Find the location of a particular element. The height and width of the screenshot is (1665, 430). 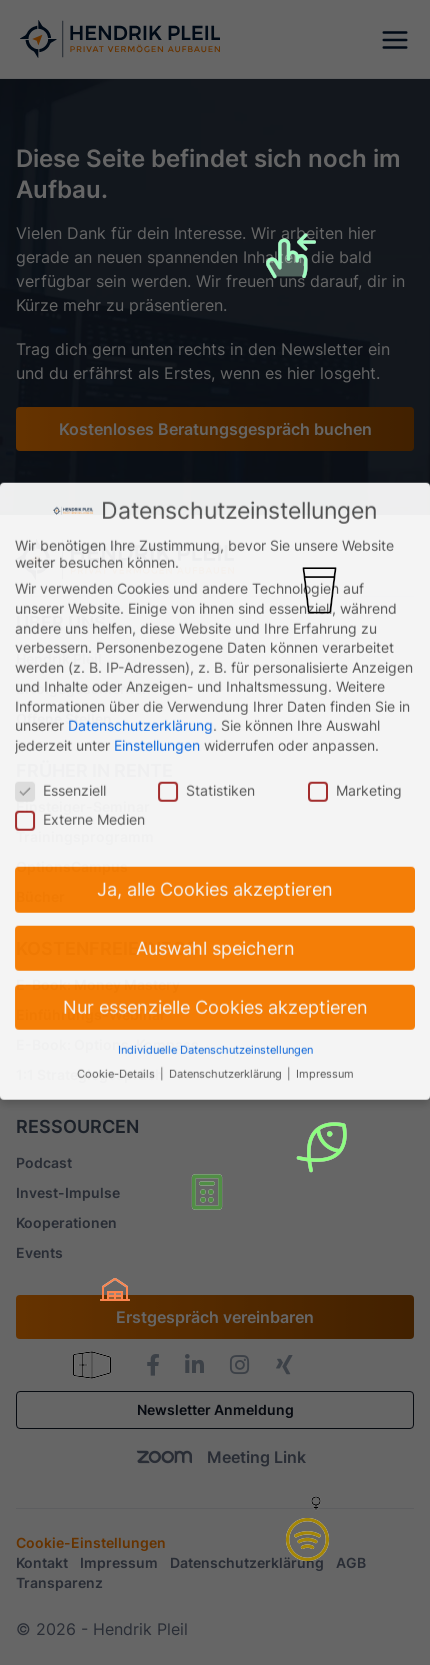

view nearby bars or pubs is located at coordinates (319, 589).